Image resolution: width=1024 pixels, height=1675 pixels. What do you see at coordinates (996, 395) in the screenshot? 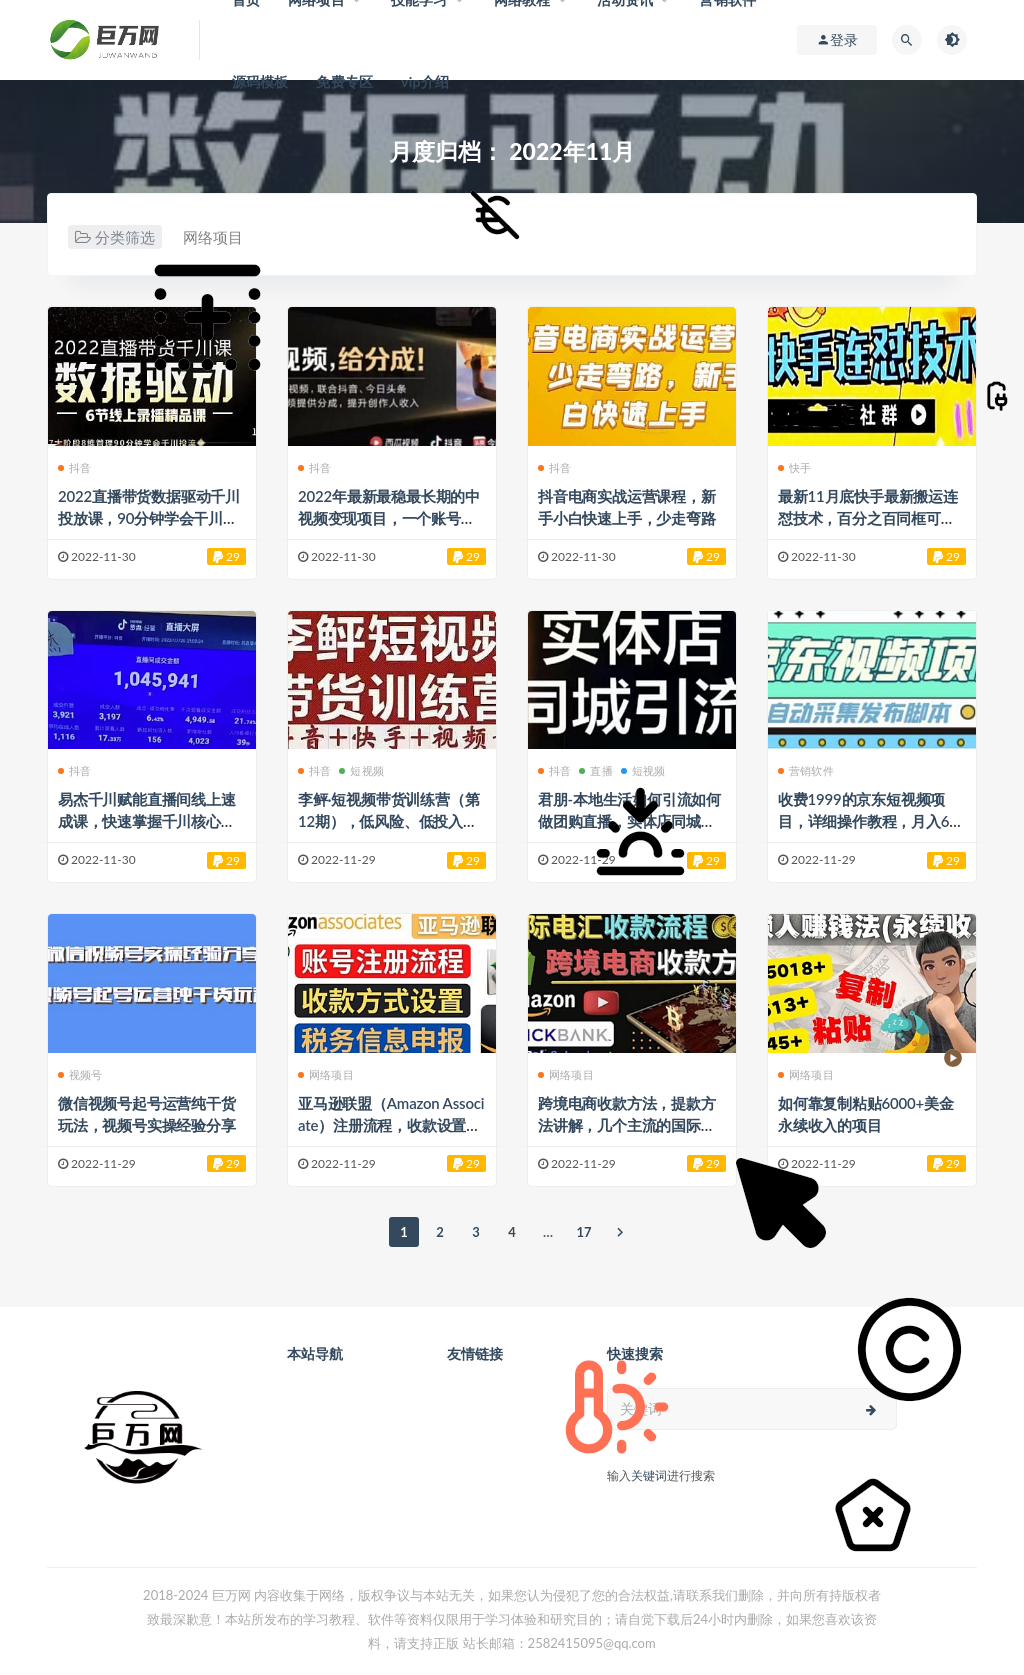
I see `indicates battery is currently charging` at bounding box center [996, 395].